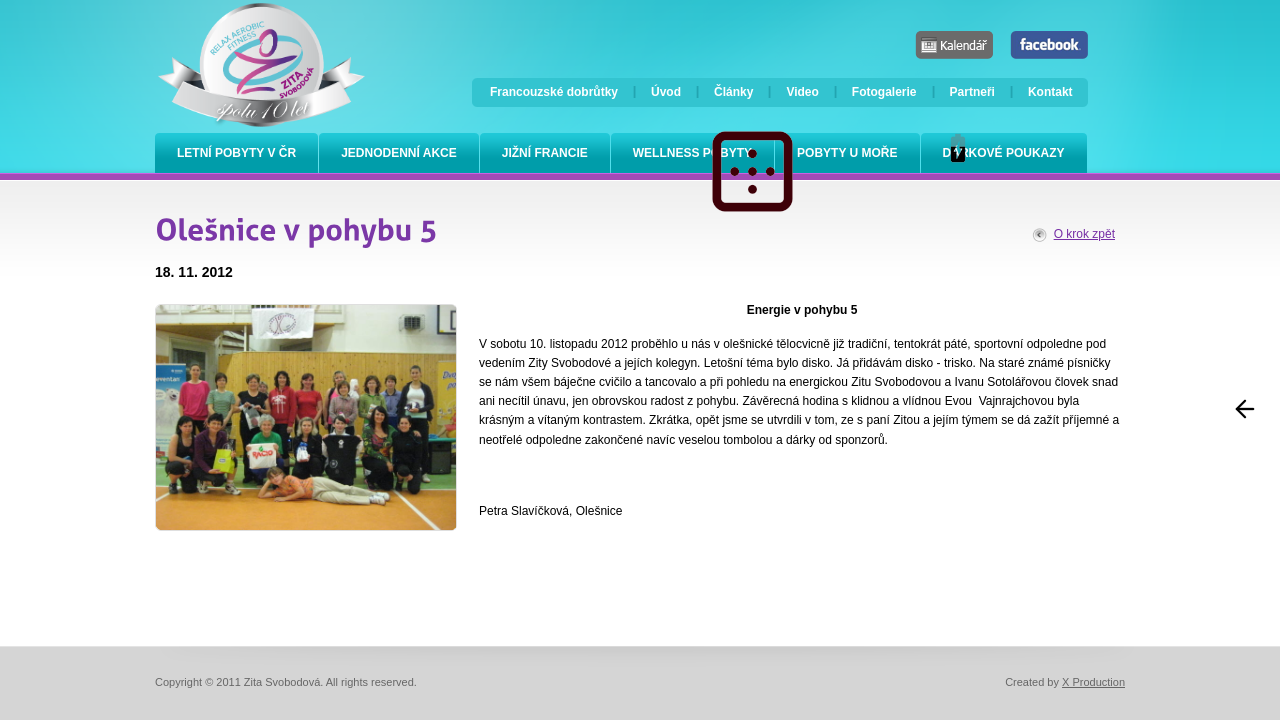 The width and height of the screenshot is (1280, 720). I want to click on apply outer border to selected cells, so click(752, 171).